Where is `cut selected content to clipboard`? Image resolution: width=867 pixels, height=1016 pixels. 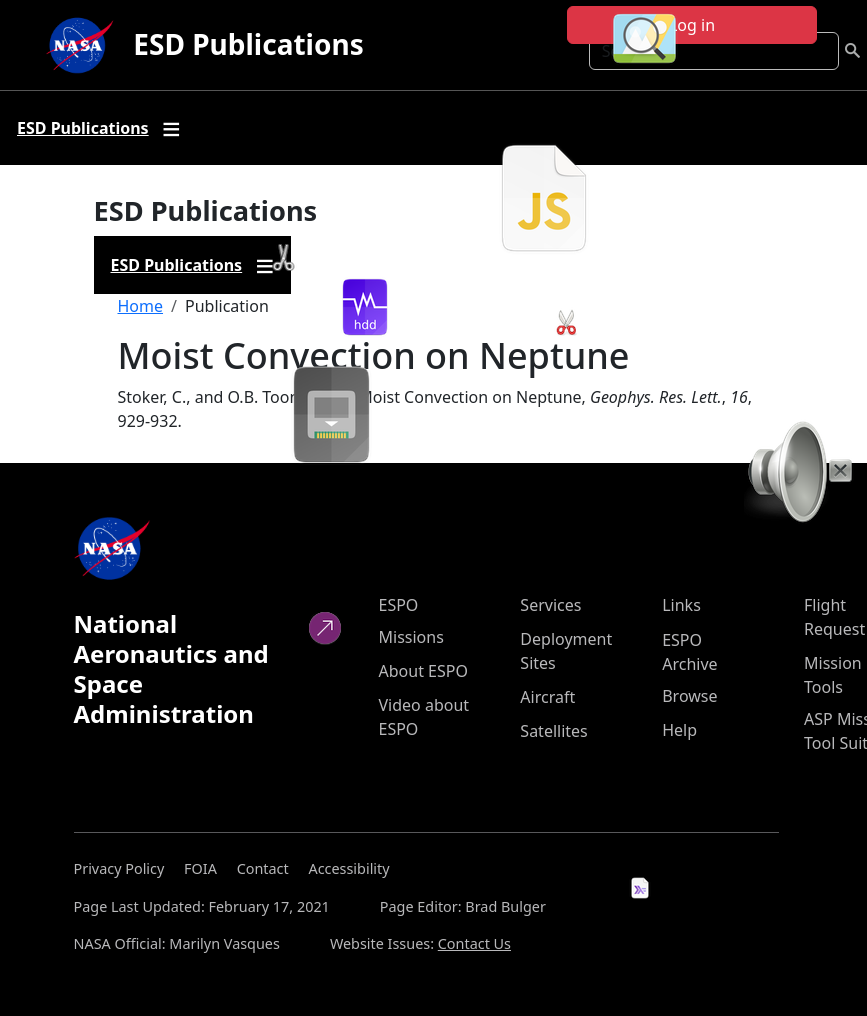 cut selected content to clipboard is located at coordinates (566, 322).